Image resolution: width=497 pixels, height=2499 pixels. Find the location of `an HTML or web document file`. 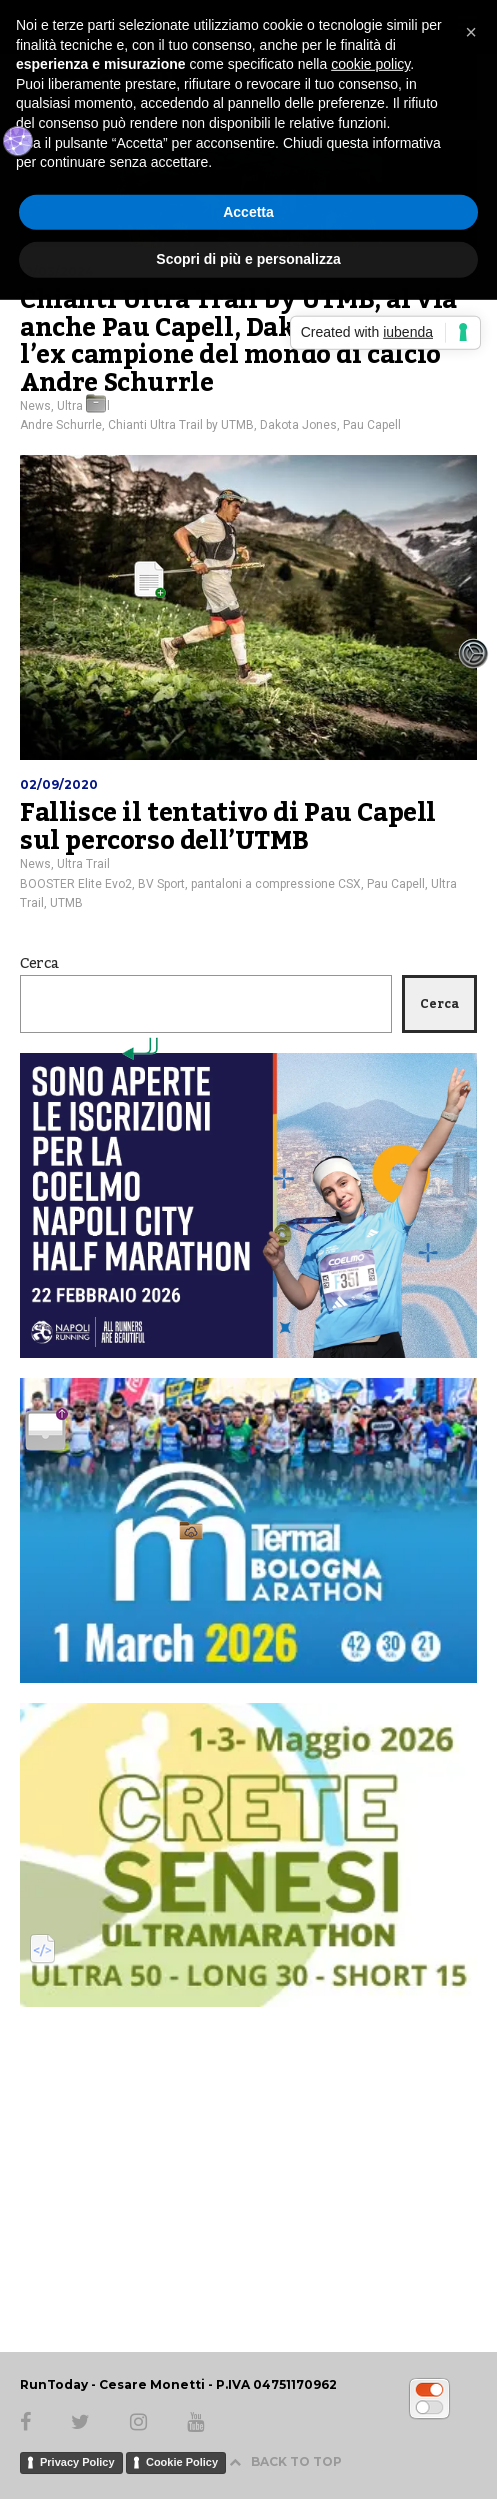

an HTML or web document file is located at coordinates (42, 1948).